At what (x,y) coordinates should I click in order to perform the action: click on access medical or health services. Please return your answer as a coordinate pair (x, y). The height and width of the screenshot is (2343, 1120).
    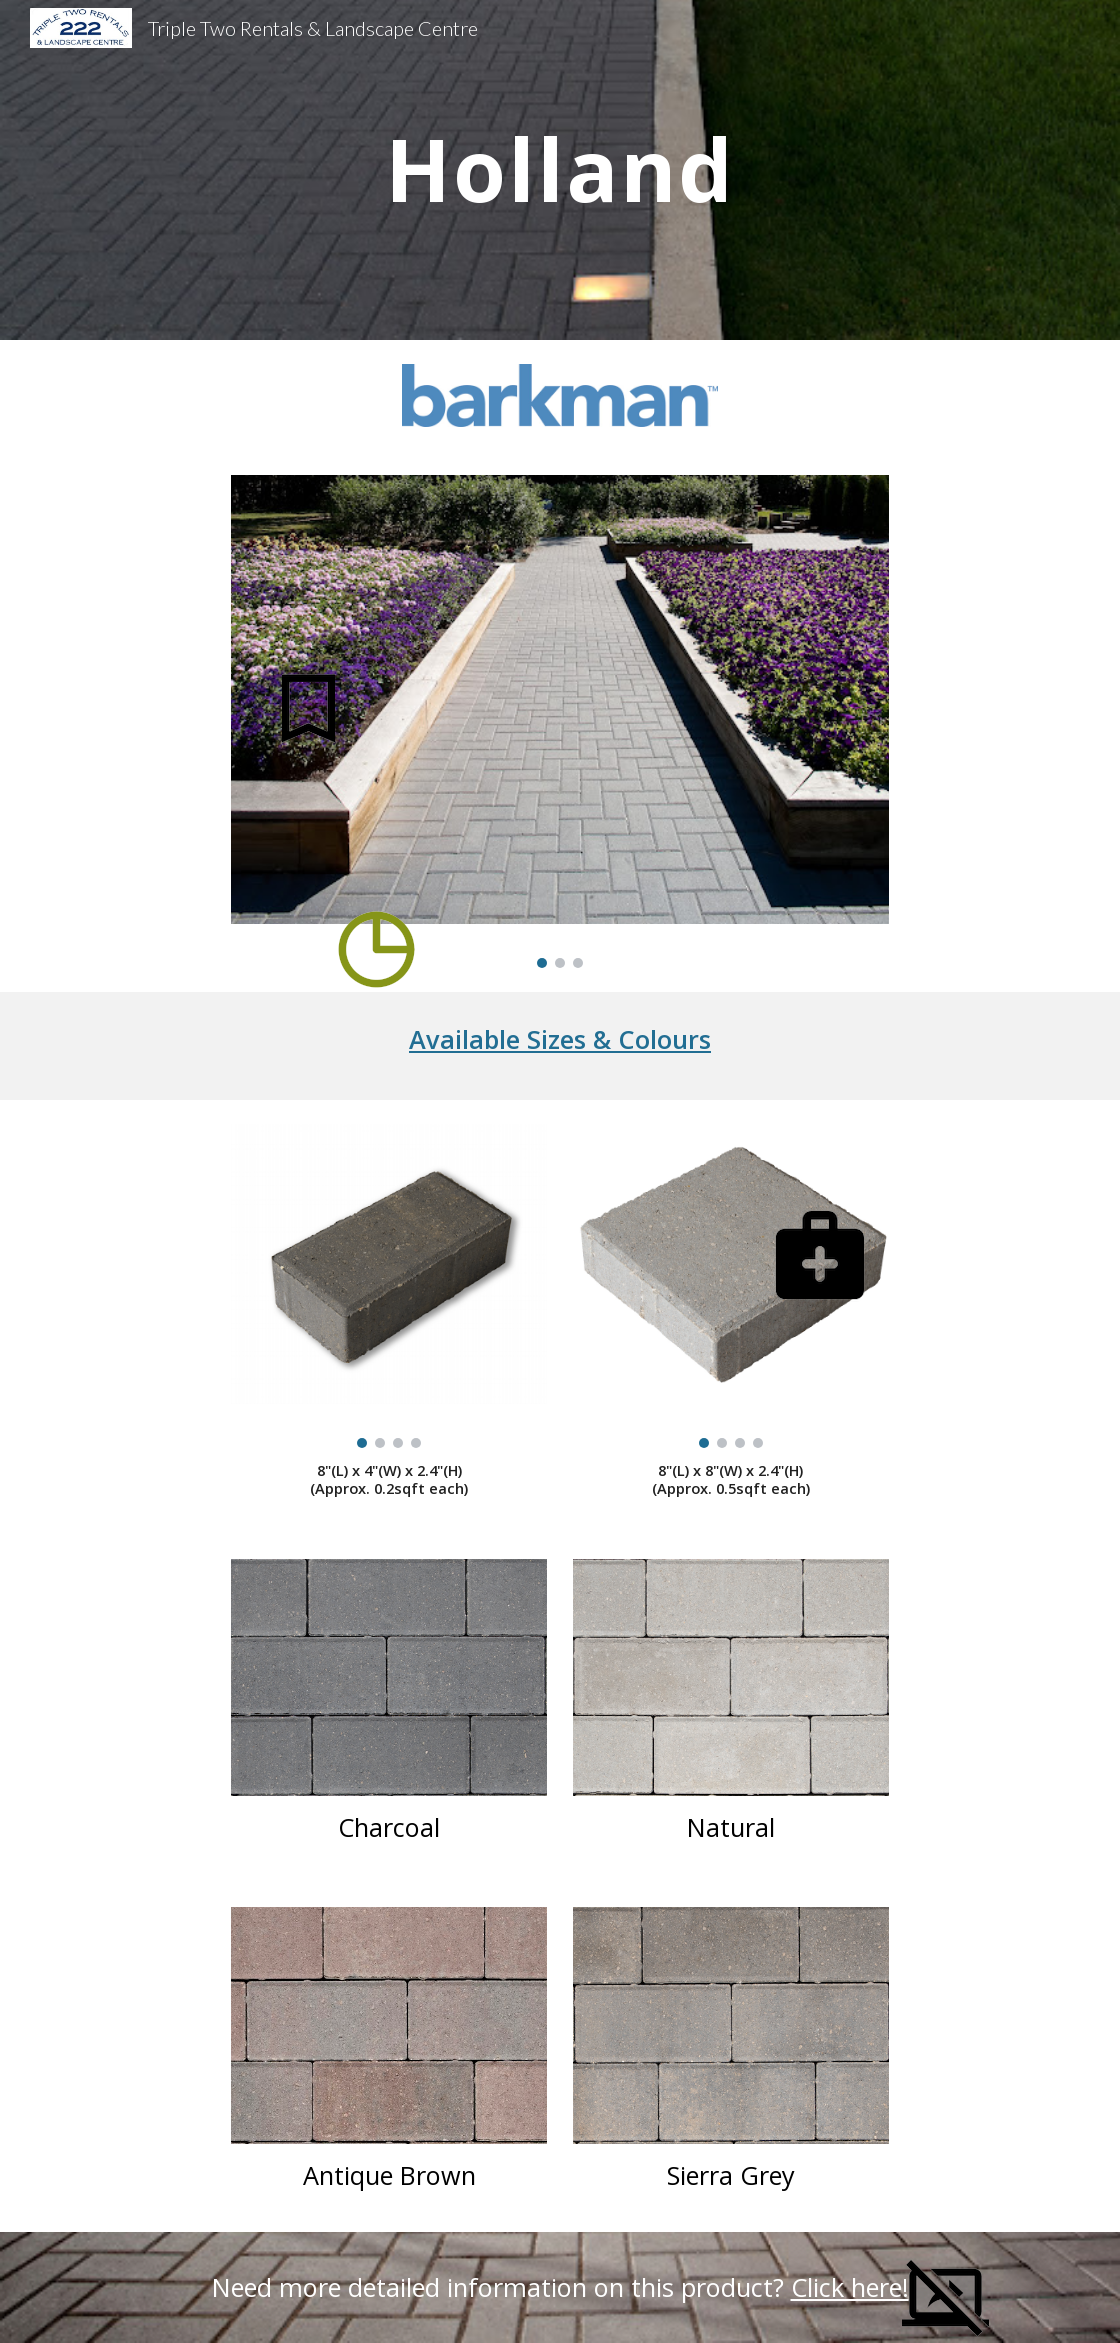
    Looking at the image, I should click on (820, 1255).